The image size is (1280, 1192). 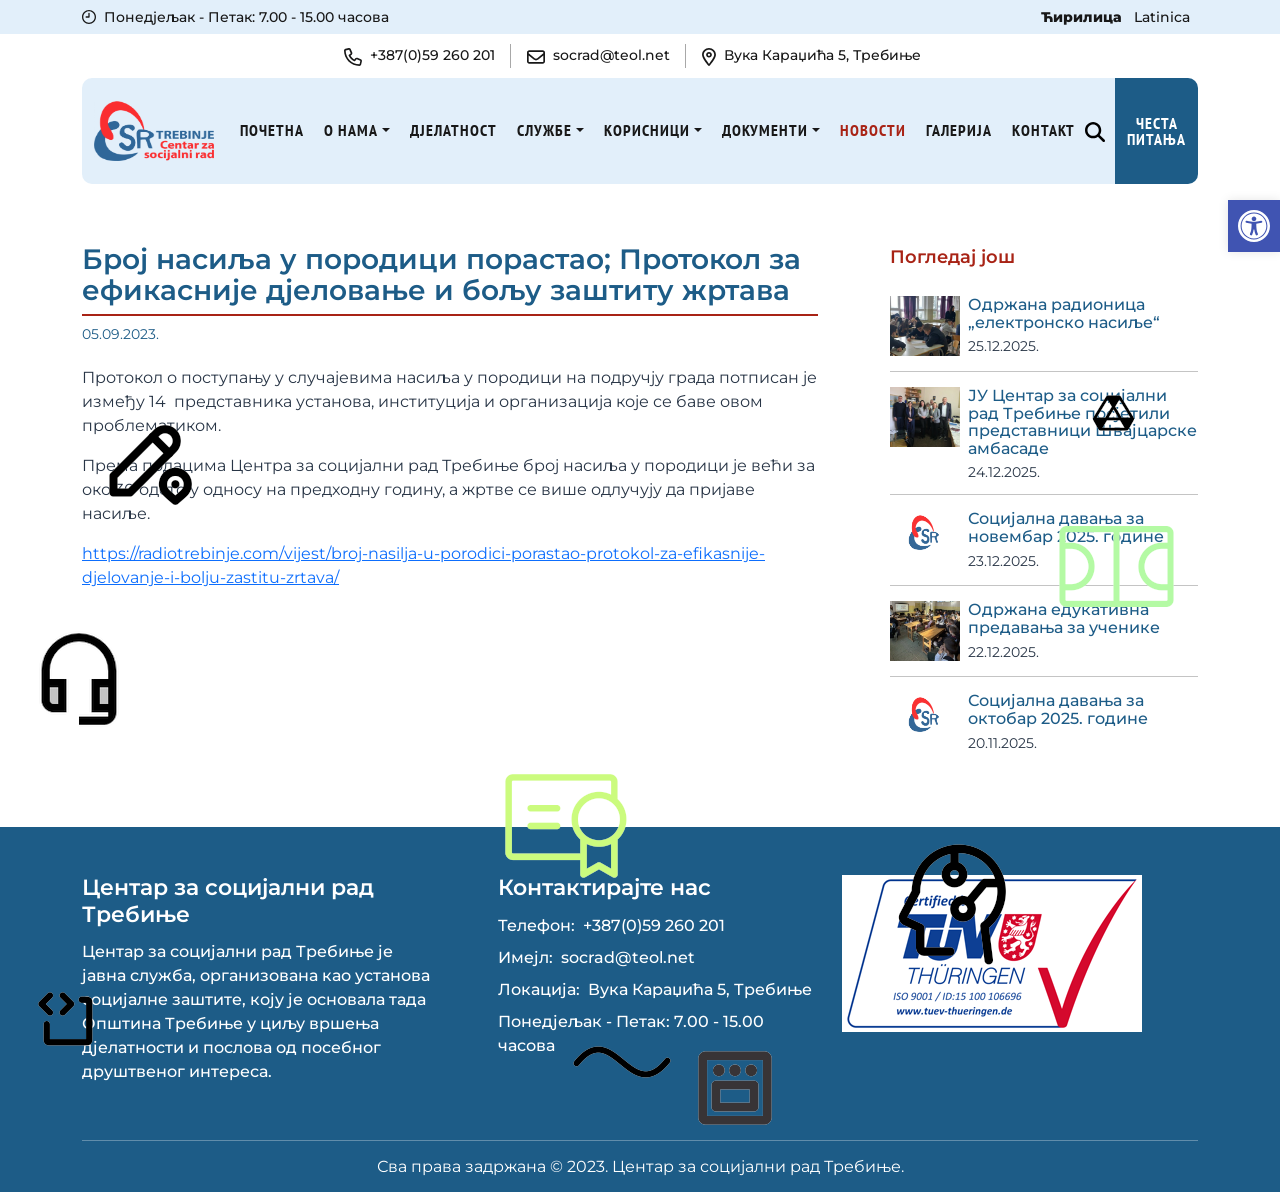 I want to click on indicates an approximate or estimated value, so click(x=622, y=1062).